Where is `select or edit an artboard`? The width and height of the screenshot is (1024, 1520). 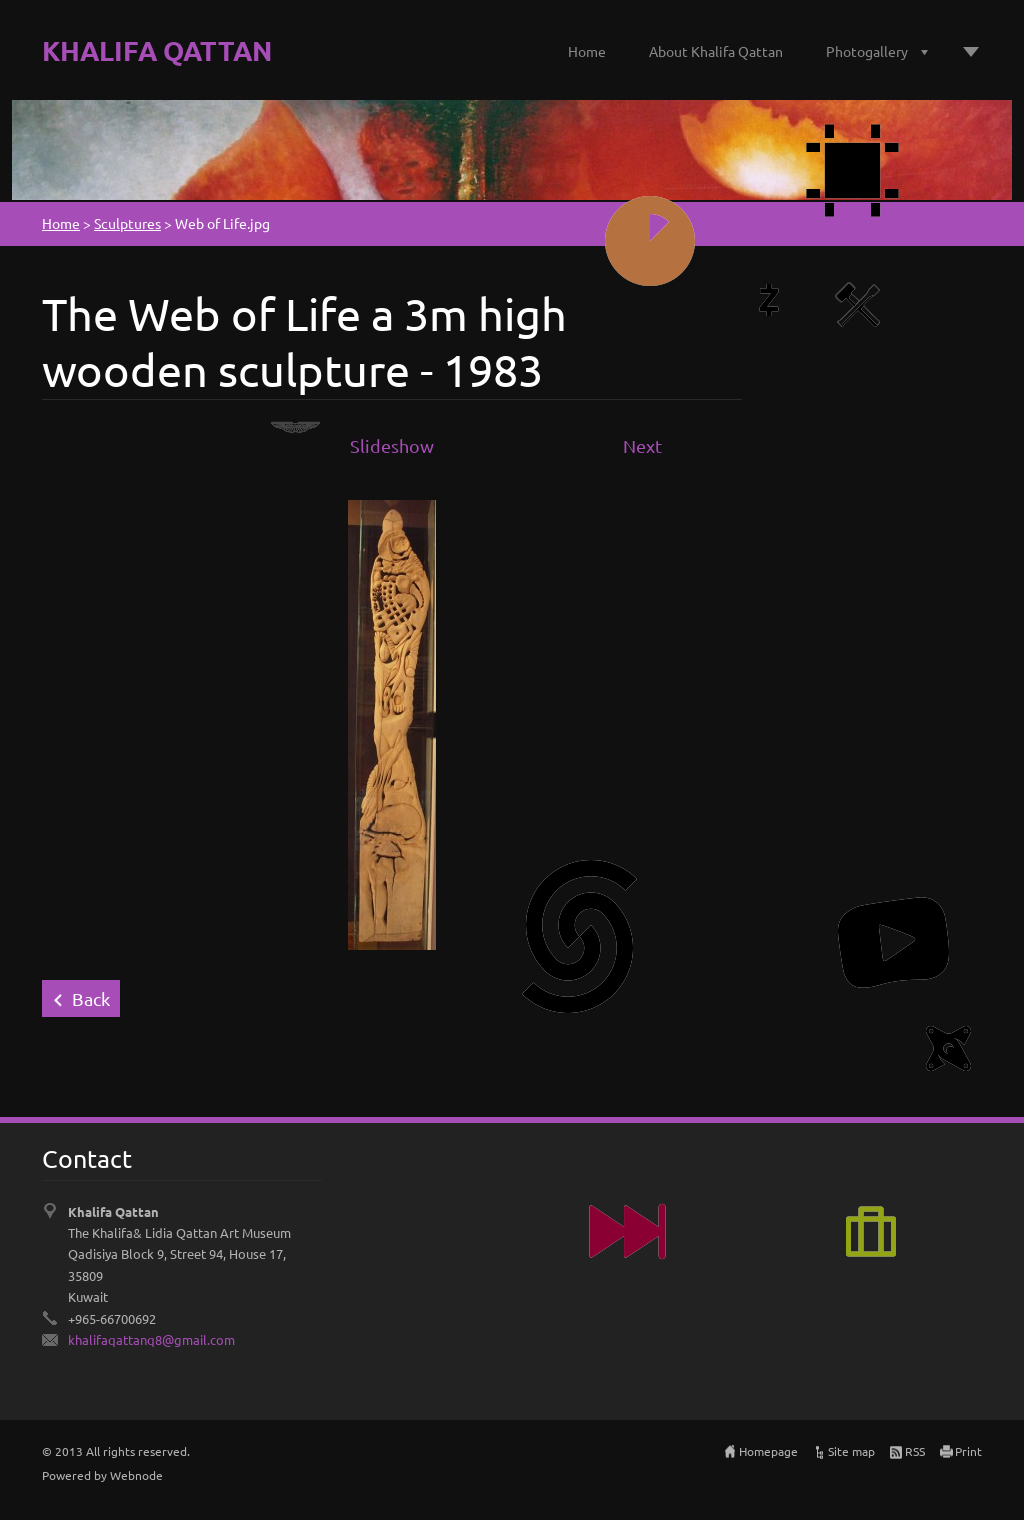 select or edit an artboard is located at coordinates (852, 170).